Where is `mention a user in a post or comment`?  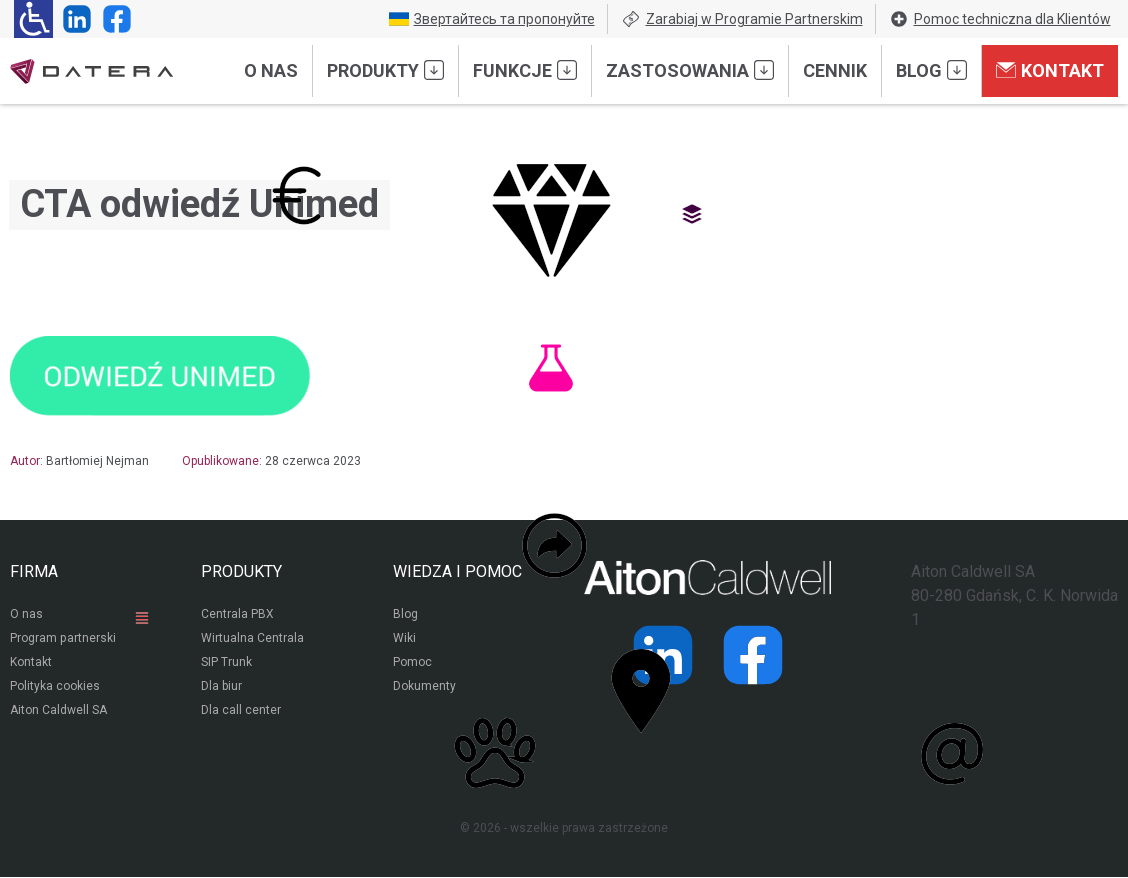
mention a user in a post or comment is located at coordinates (952, 754).